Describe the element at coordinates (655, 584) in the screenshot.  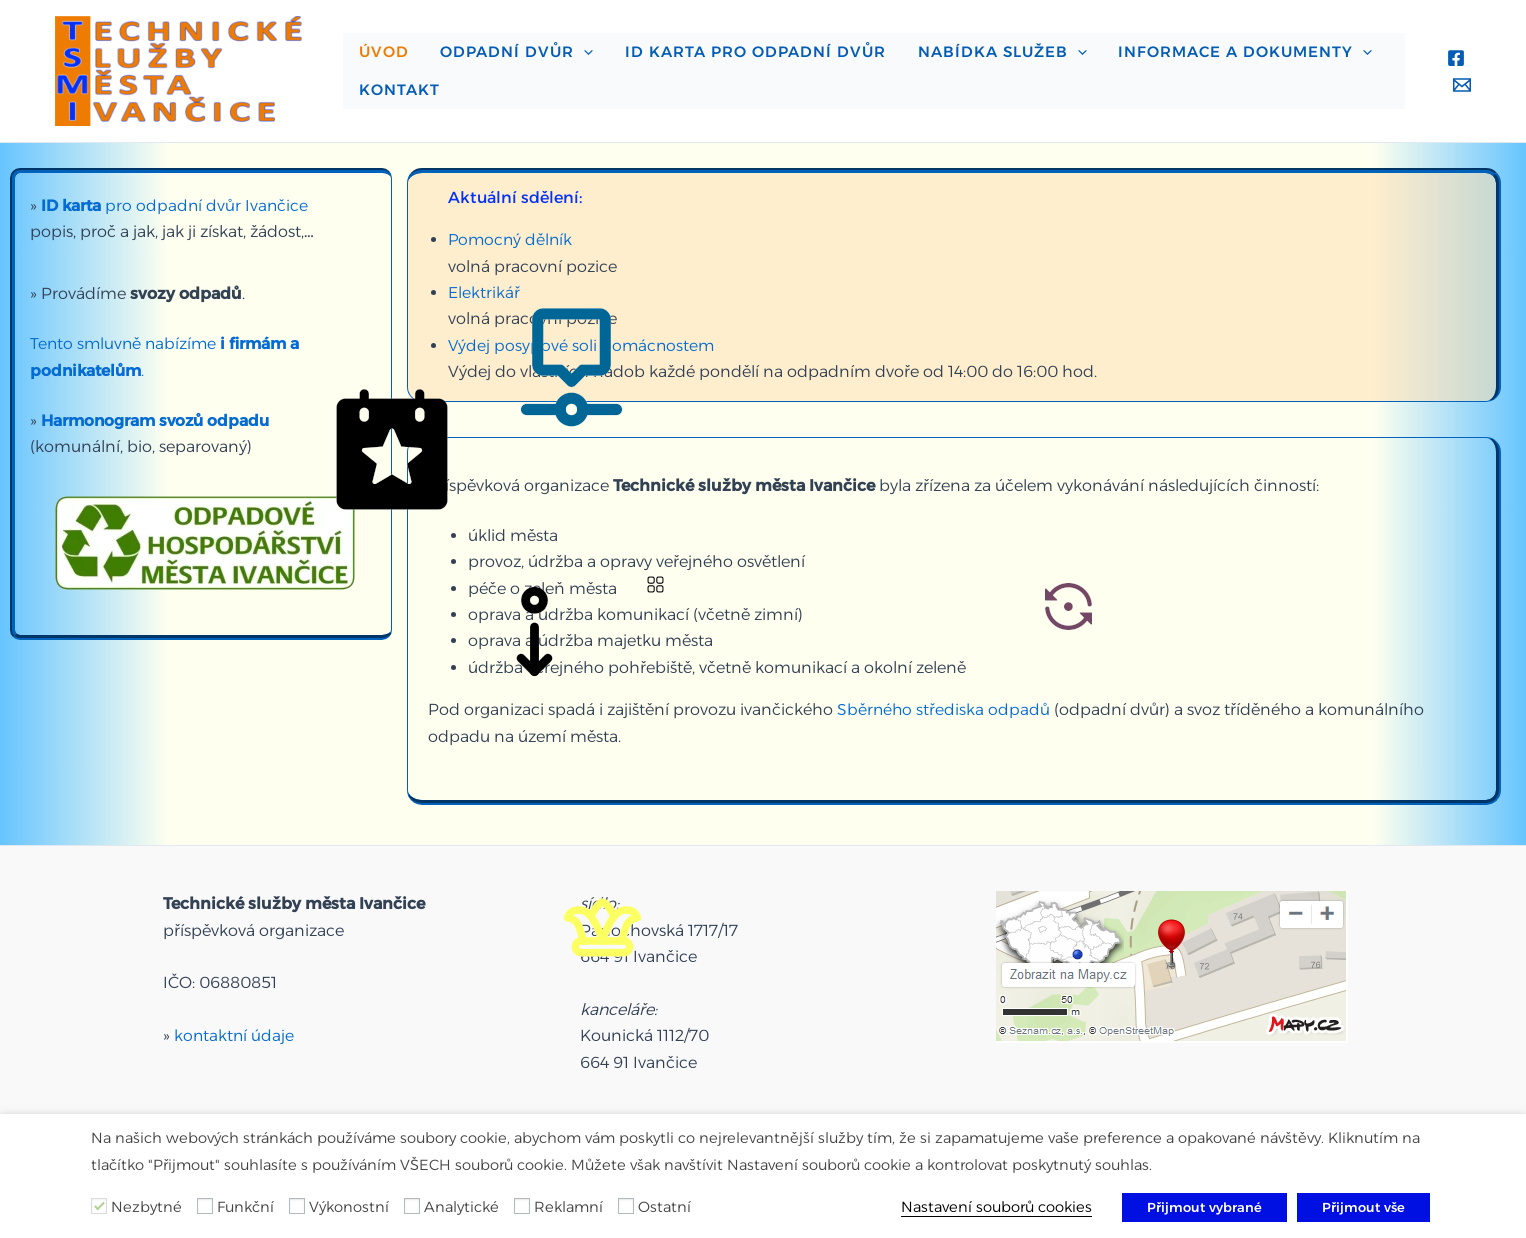
I see `access all apps or applications` at that location.